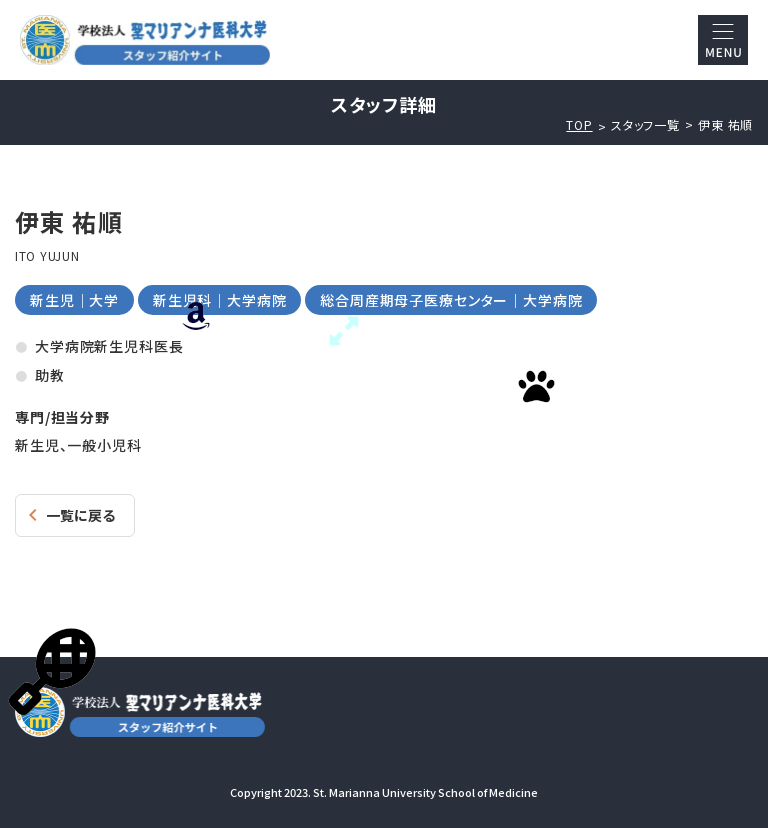  Describe the element at coordinates (196, 316) in the screenshot. I see `open the Amazon app or website` at that location.